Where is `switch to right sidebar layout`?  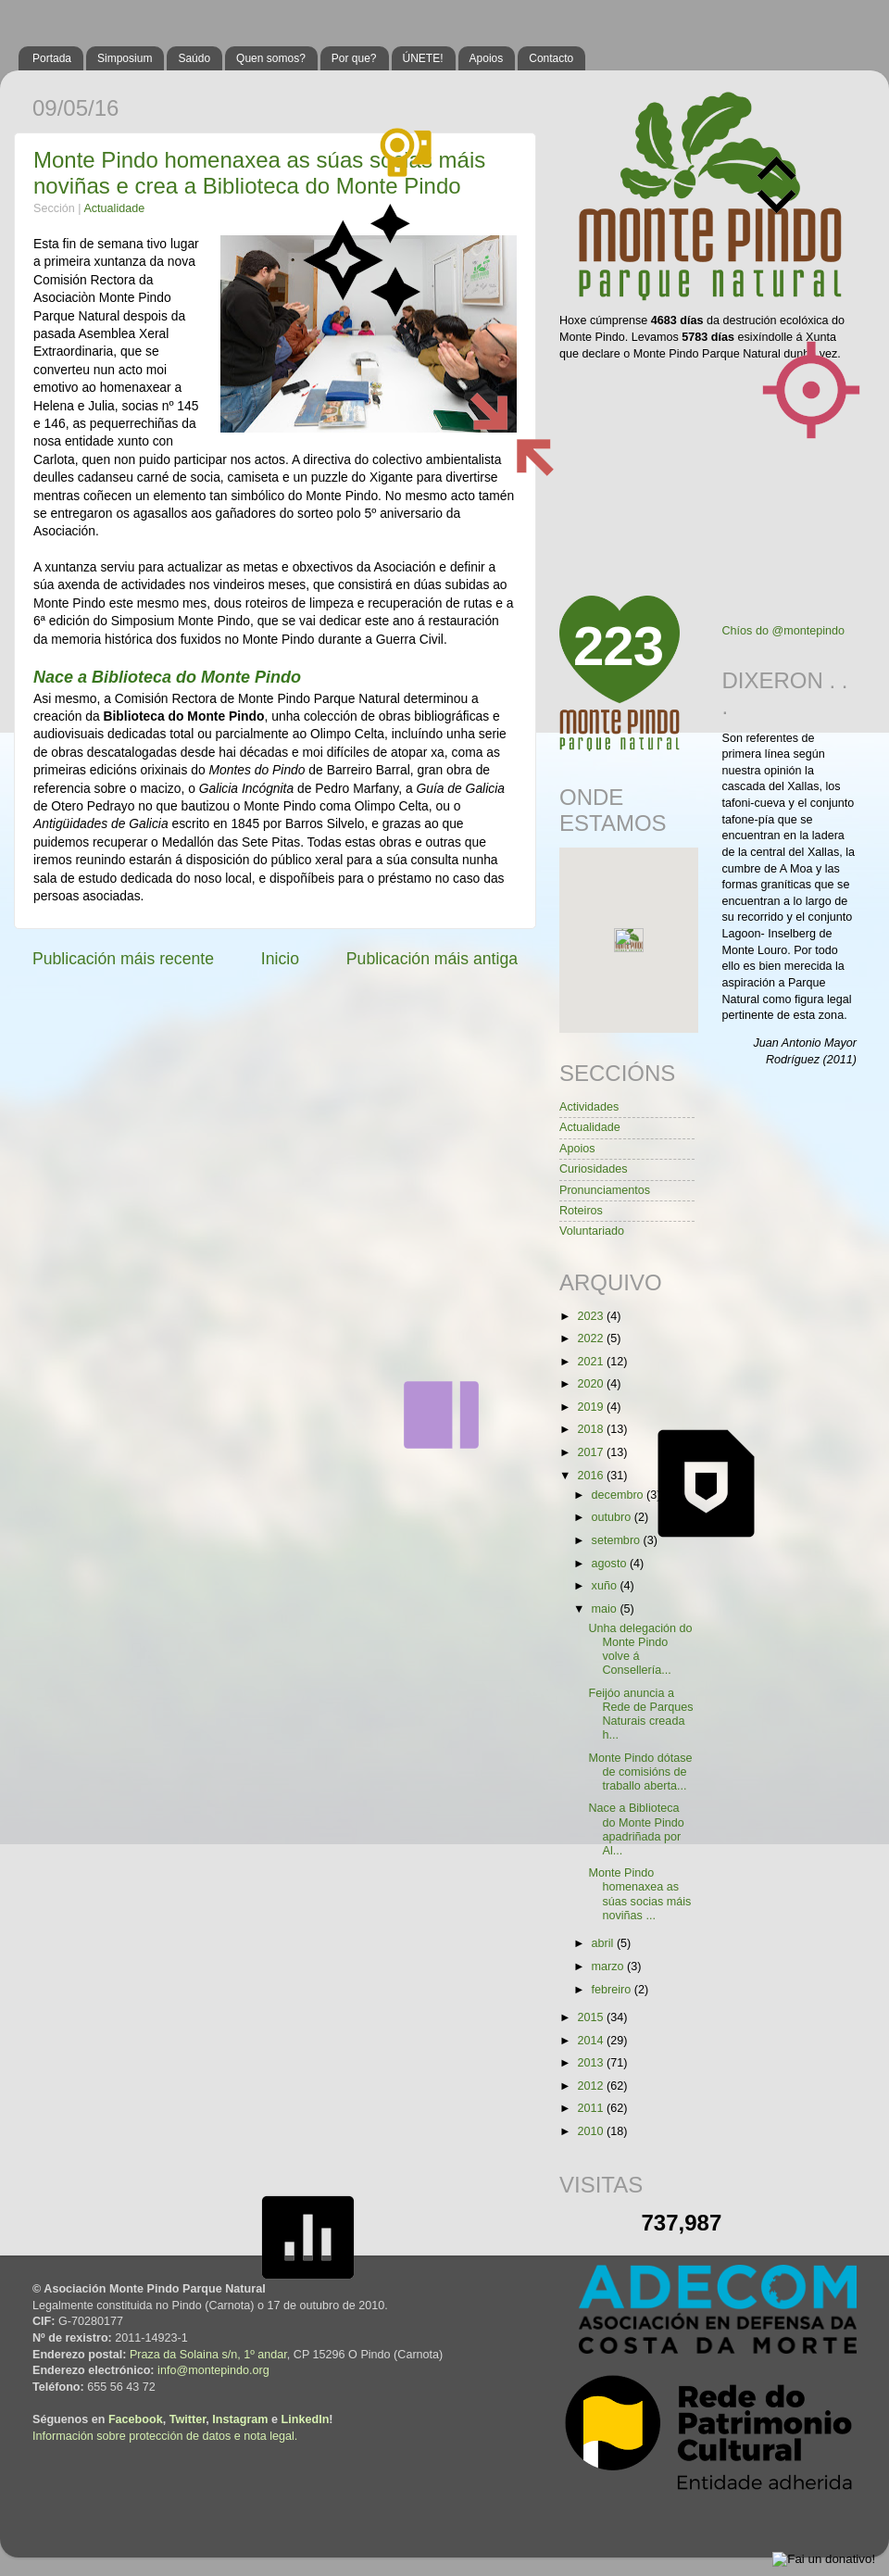 switch to right sidebar layout is located at coordinates (441, 1414).